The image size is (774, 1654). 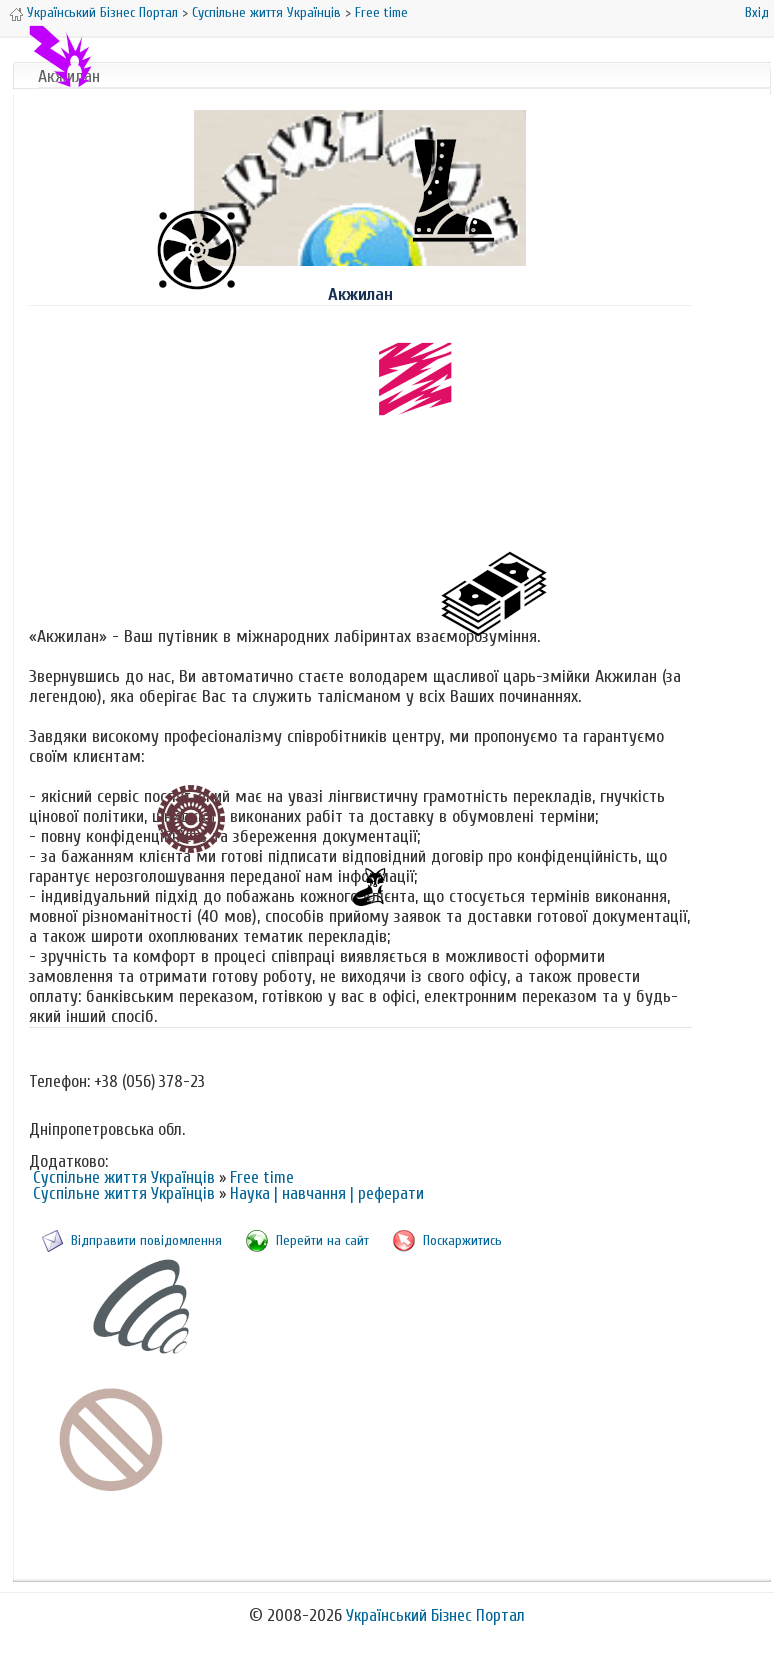 What do you see at coordinates (197, 250) in the screenshot?
I see `access system cooling or fan settings` at bounding box center [197, 250].